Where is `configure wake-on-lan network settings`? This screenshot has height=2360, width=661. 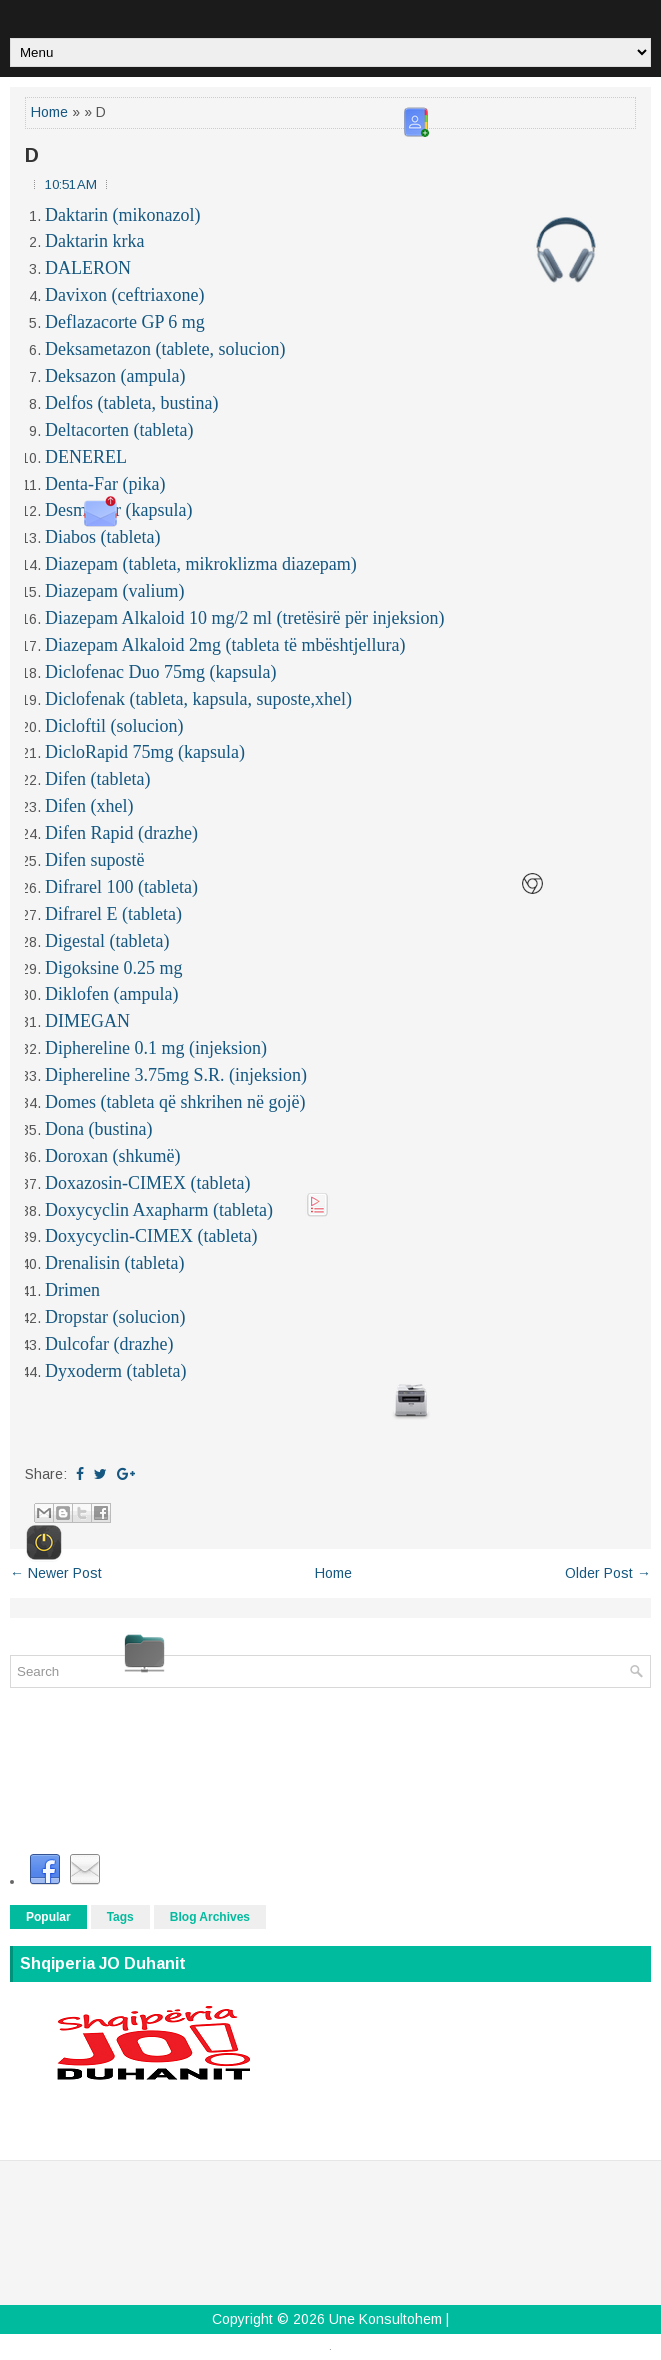 configure wake-on-lan network settings is located at coordinates (44, 1543).